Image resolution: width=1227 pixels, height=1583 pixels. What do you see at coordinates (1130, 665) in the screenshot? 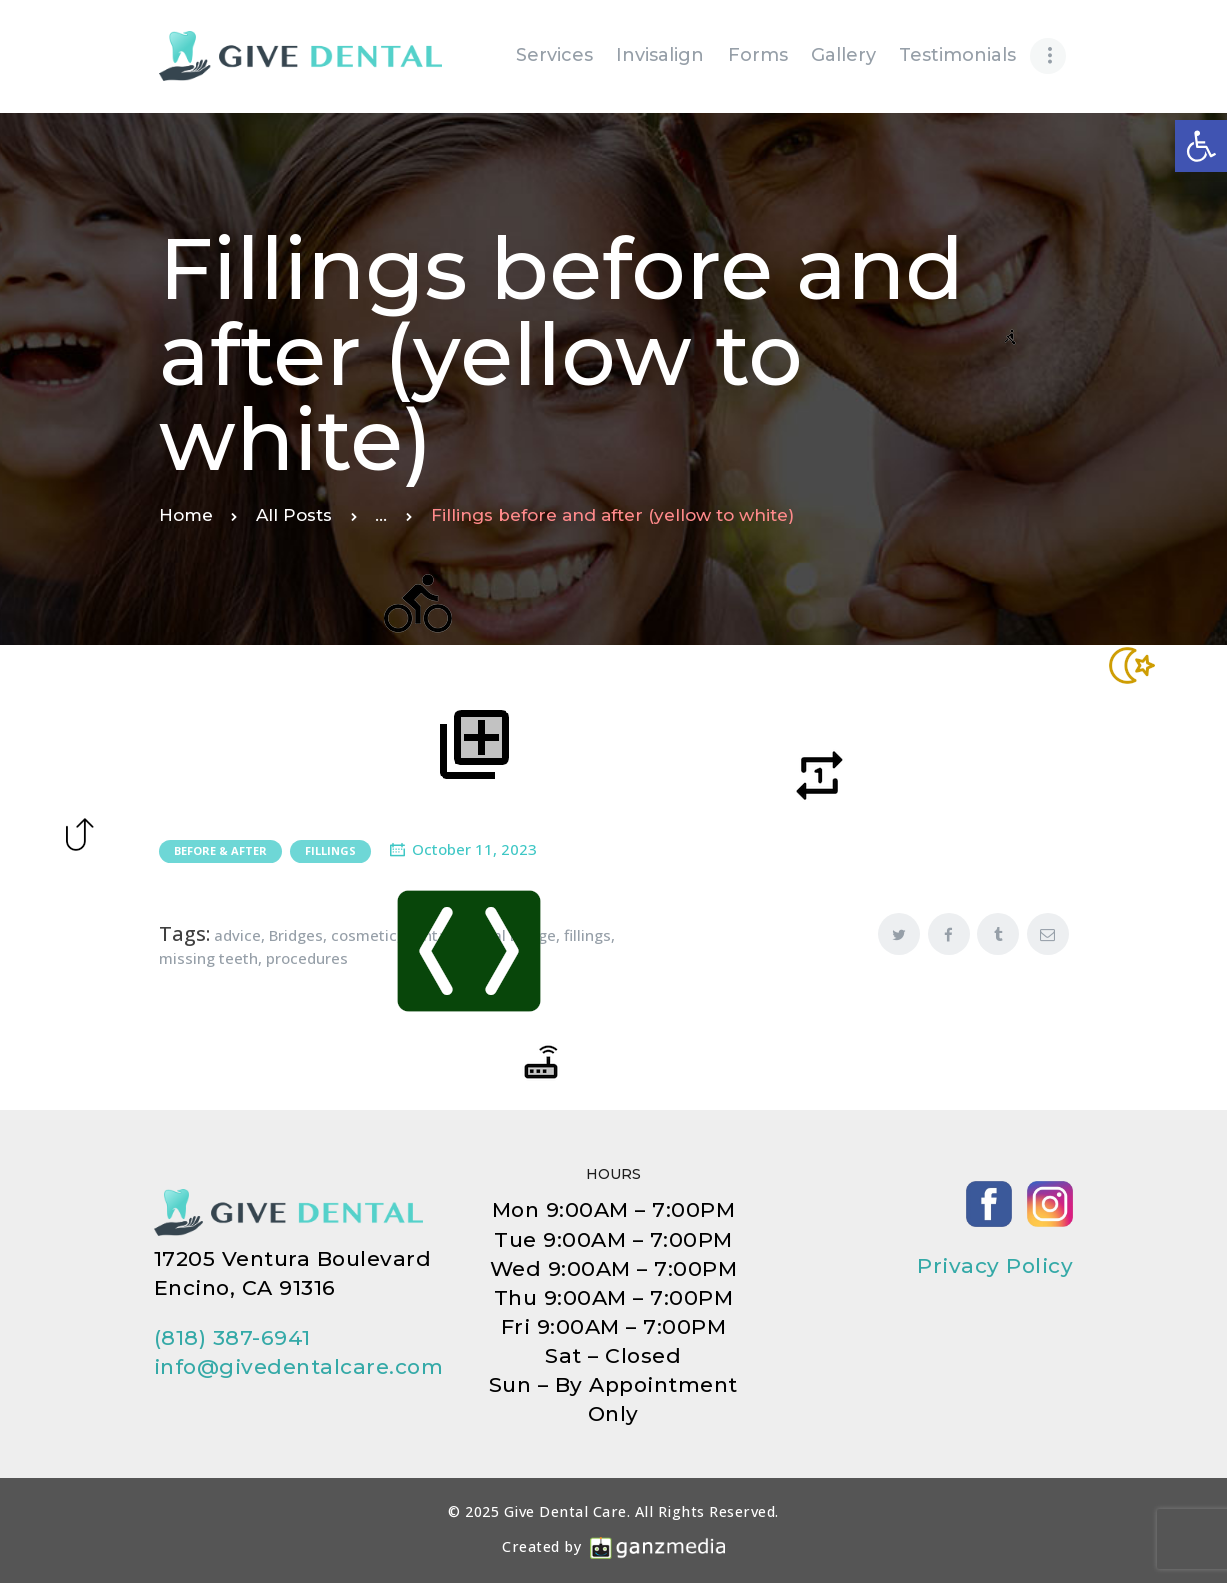
I see `indicates Islamic religious content or features` at bounding box center [1130, 665].